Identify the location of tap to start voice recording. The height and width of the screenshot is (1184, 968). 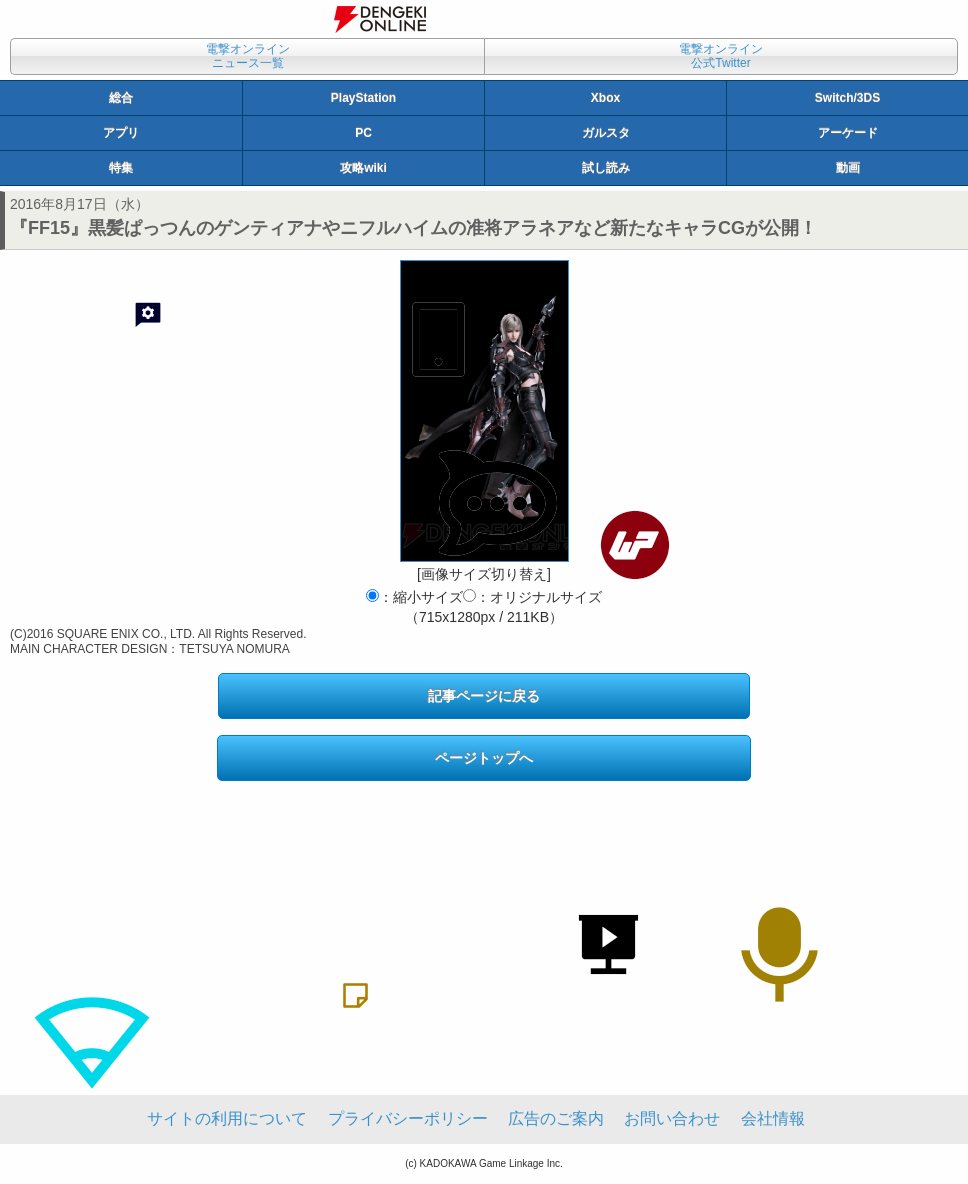
(779, 954).